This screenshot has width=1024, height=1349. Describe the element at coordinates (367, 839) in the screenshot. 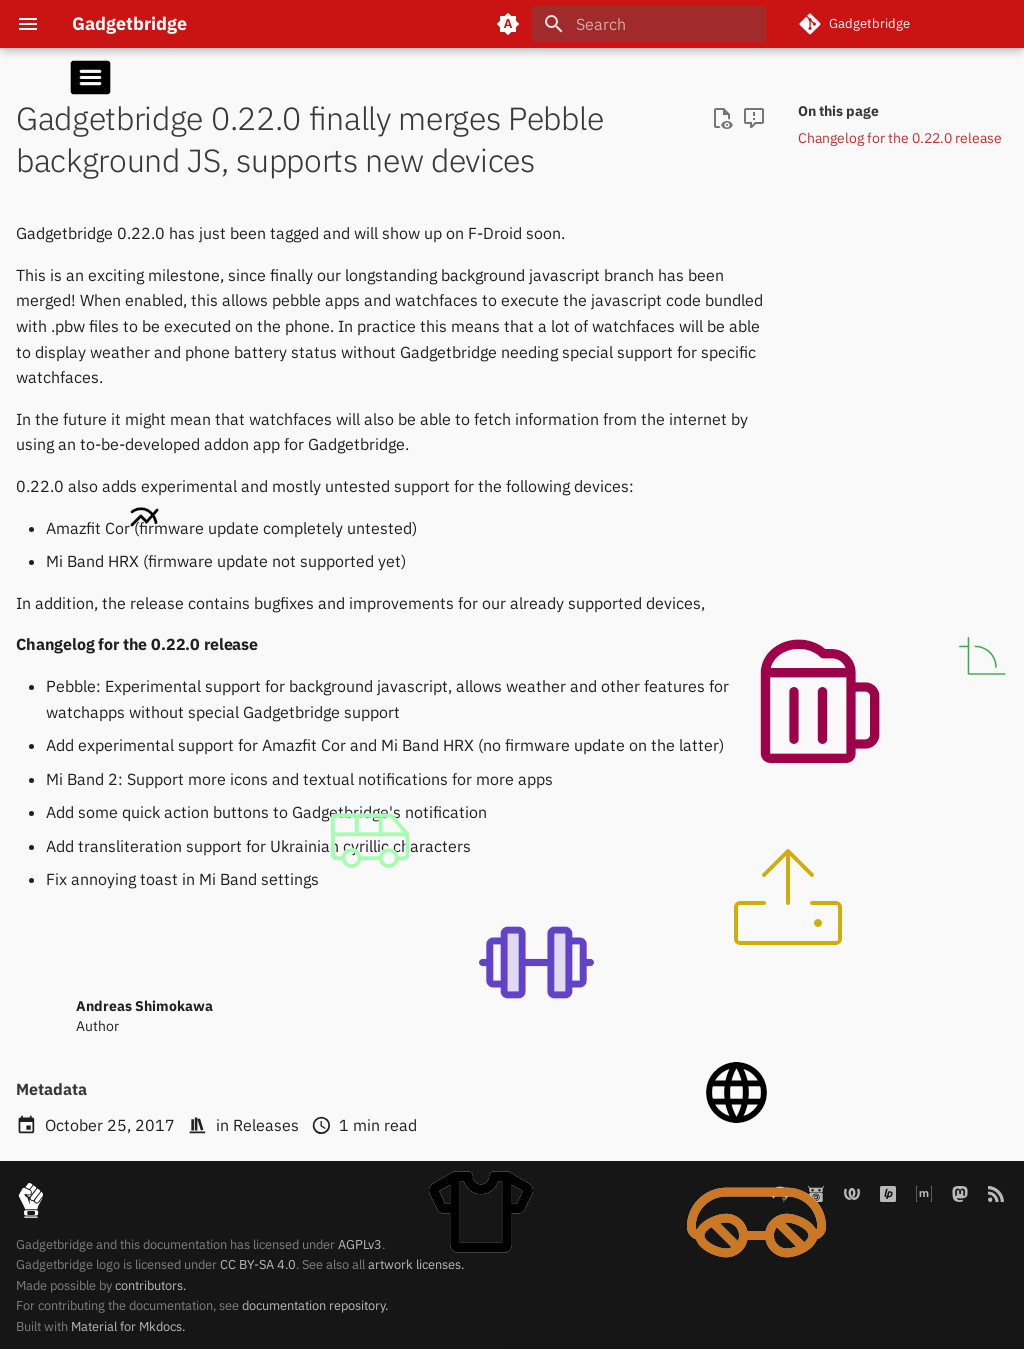

I see `track delivery or shipping status` at that location.